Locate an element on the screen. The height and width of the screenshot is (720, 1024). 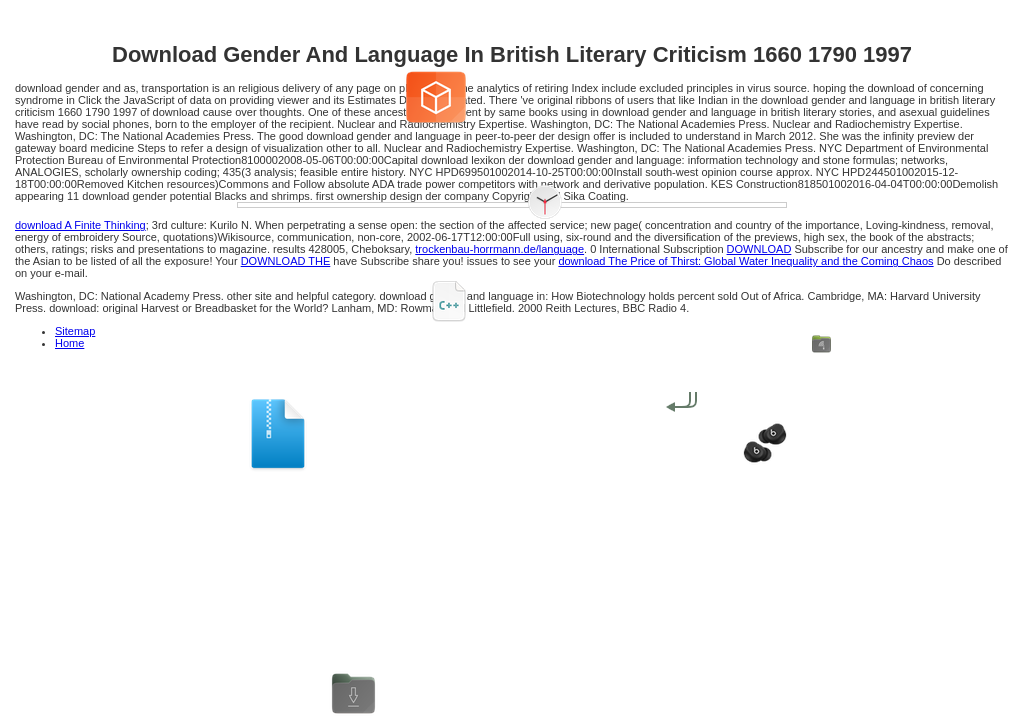
open downloads folder is located at coordinates (353, 693).